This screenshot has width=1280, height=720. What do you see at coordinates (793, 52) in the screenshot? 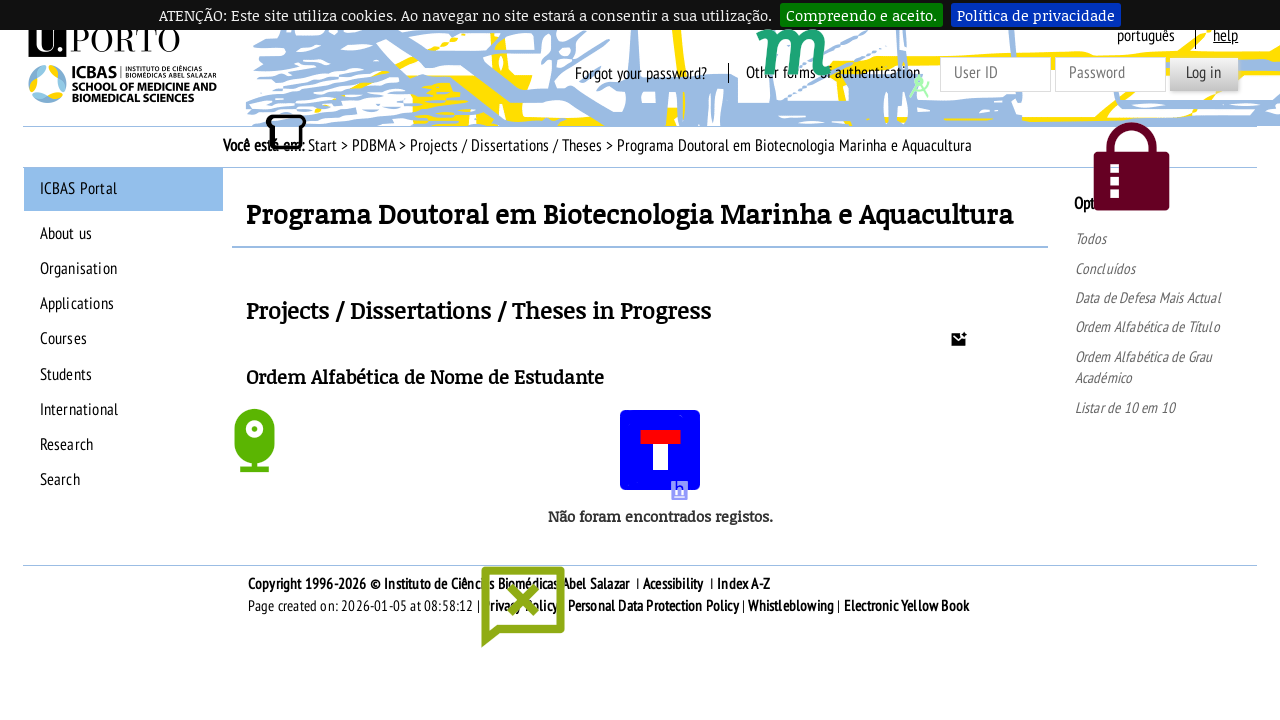
I see `open mojeek search engine` at bounding box center [793, 52].